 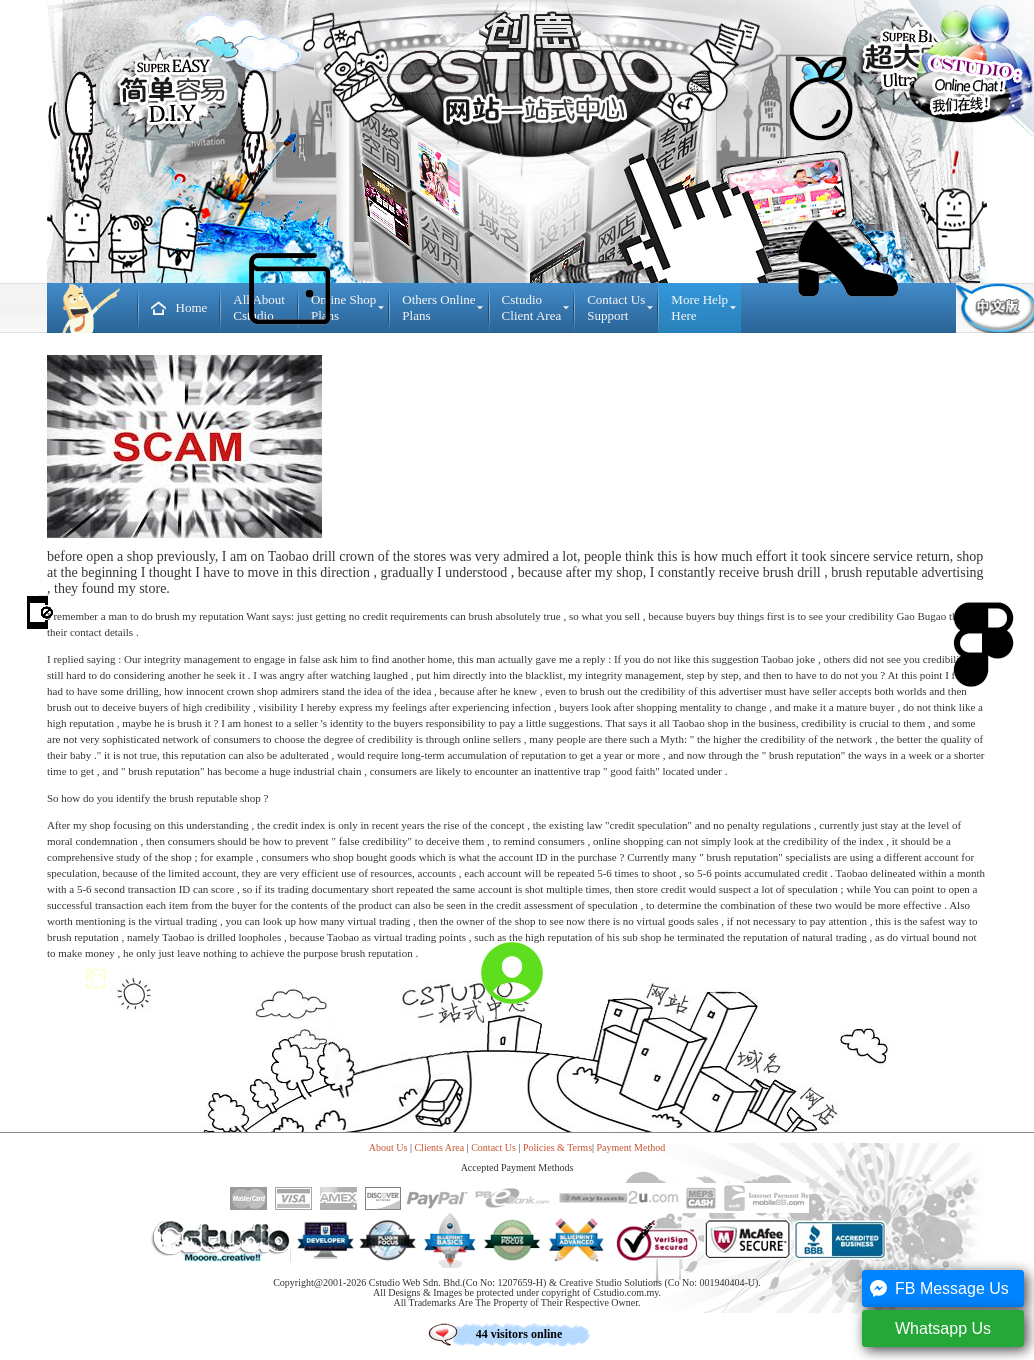 What do you see at coordinates (821, 100) in the screenshot?
I see `indicates citrus or orange flavor option` at bounding box center [821, 100].